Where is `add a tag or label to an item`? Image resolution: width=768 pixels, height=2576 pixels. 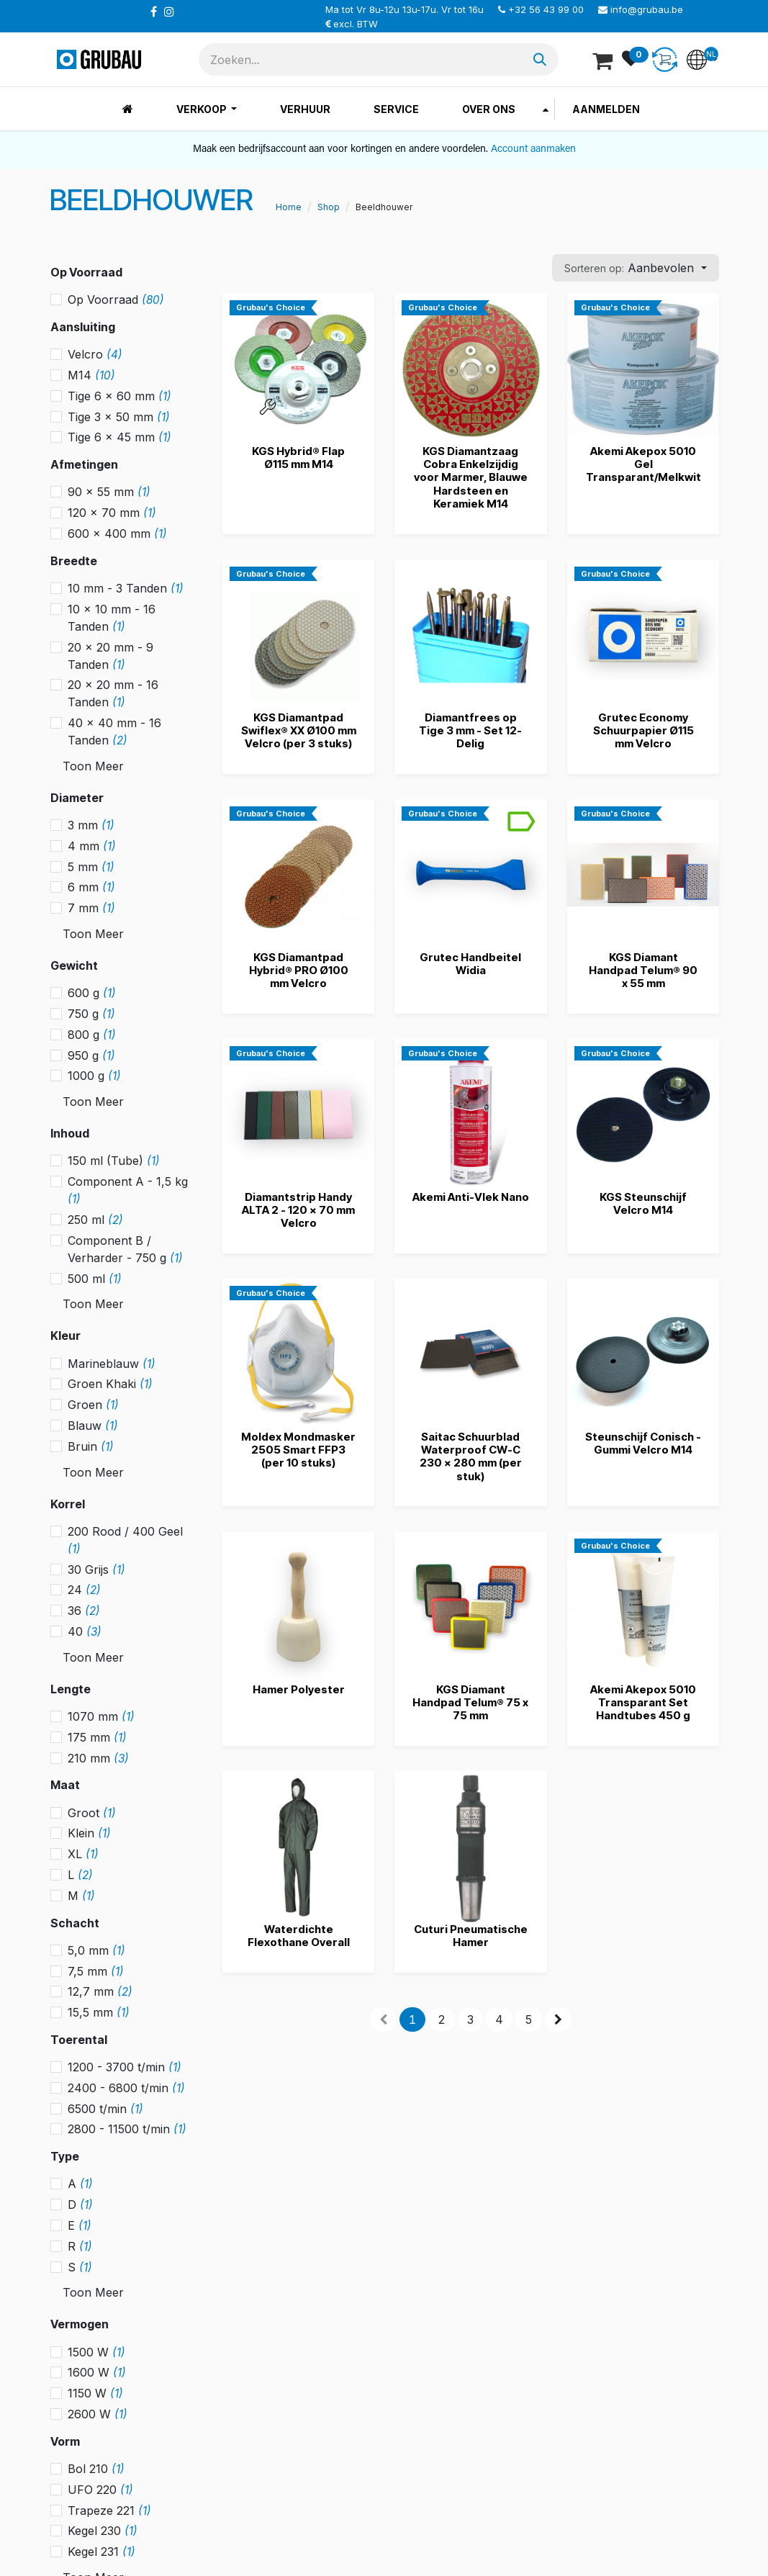
add a tag or label to an item is located at coordinates (520, 821).